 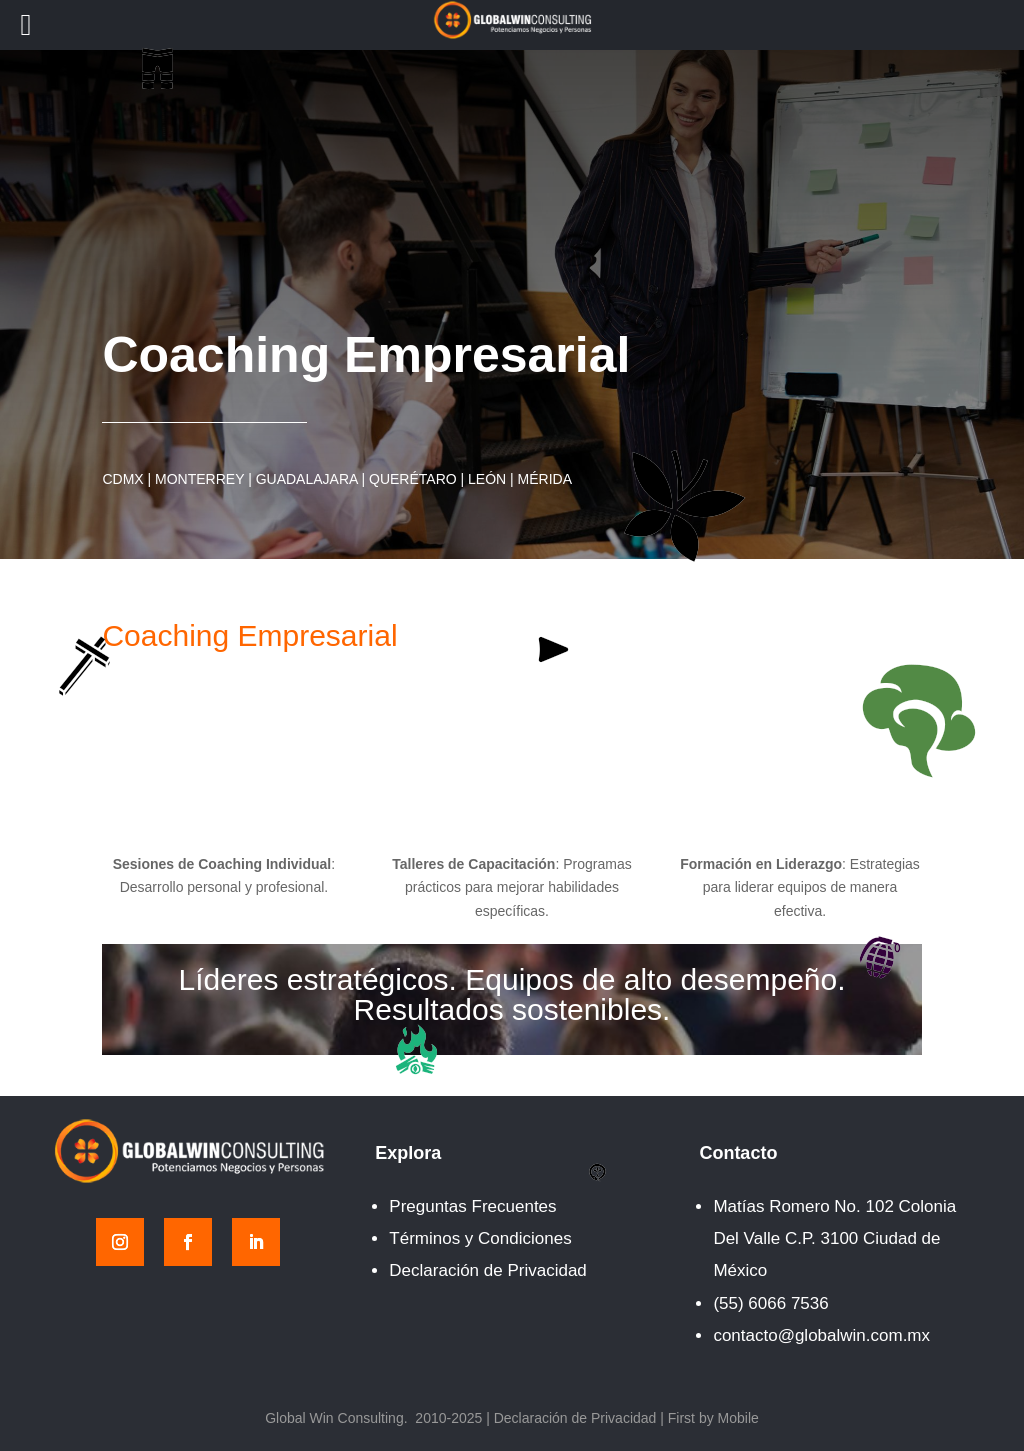 I want to click on start or resume media playback, so click(x=553, y=649).